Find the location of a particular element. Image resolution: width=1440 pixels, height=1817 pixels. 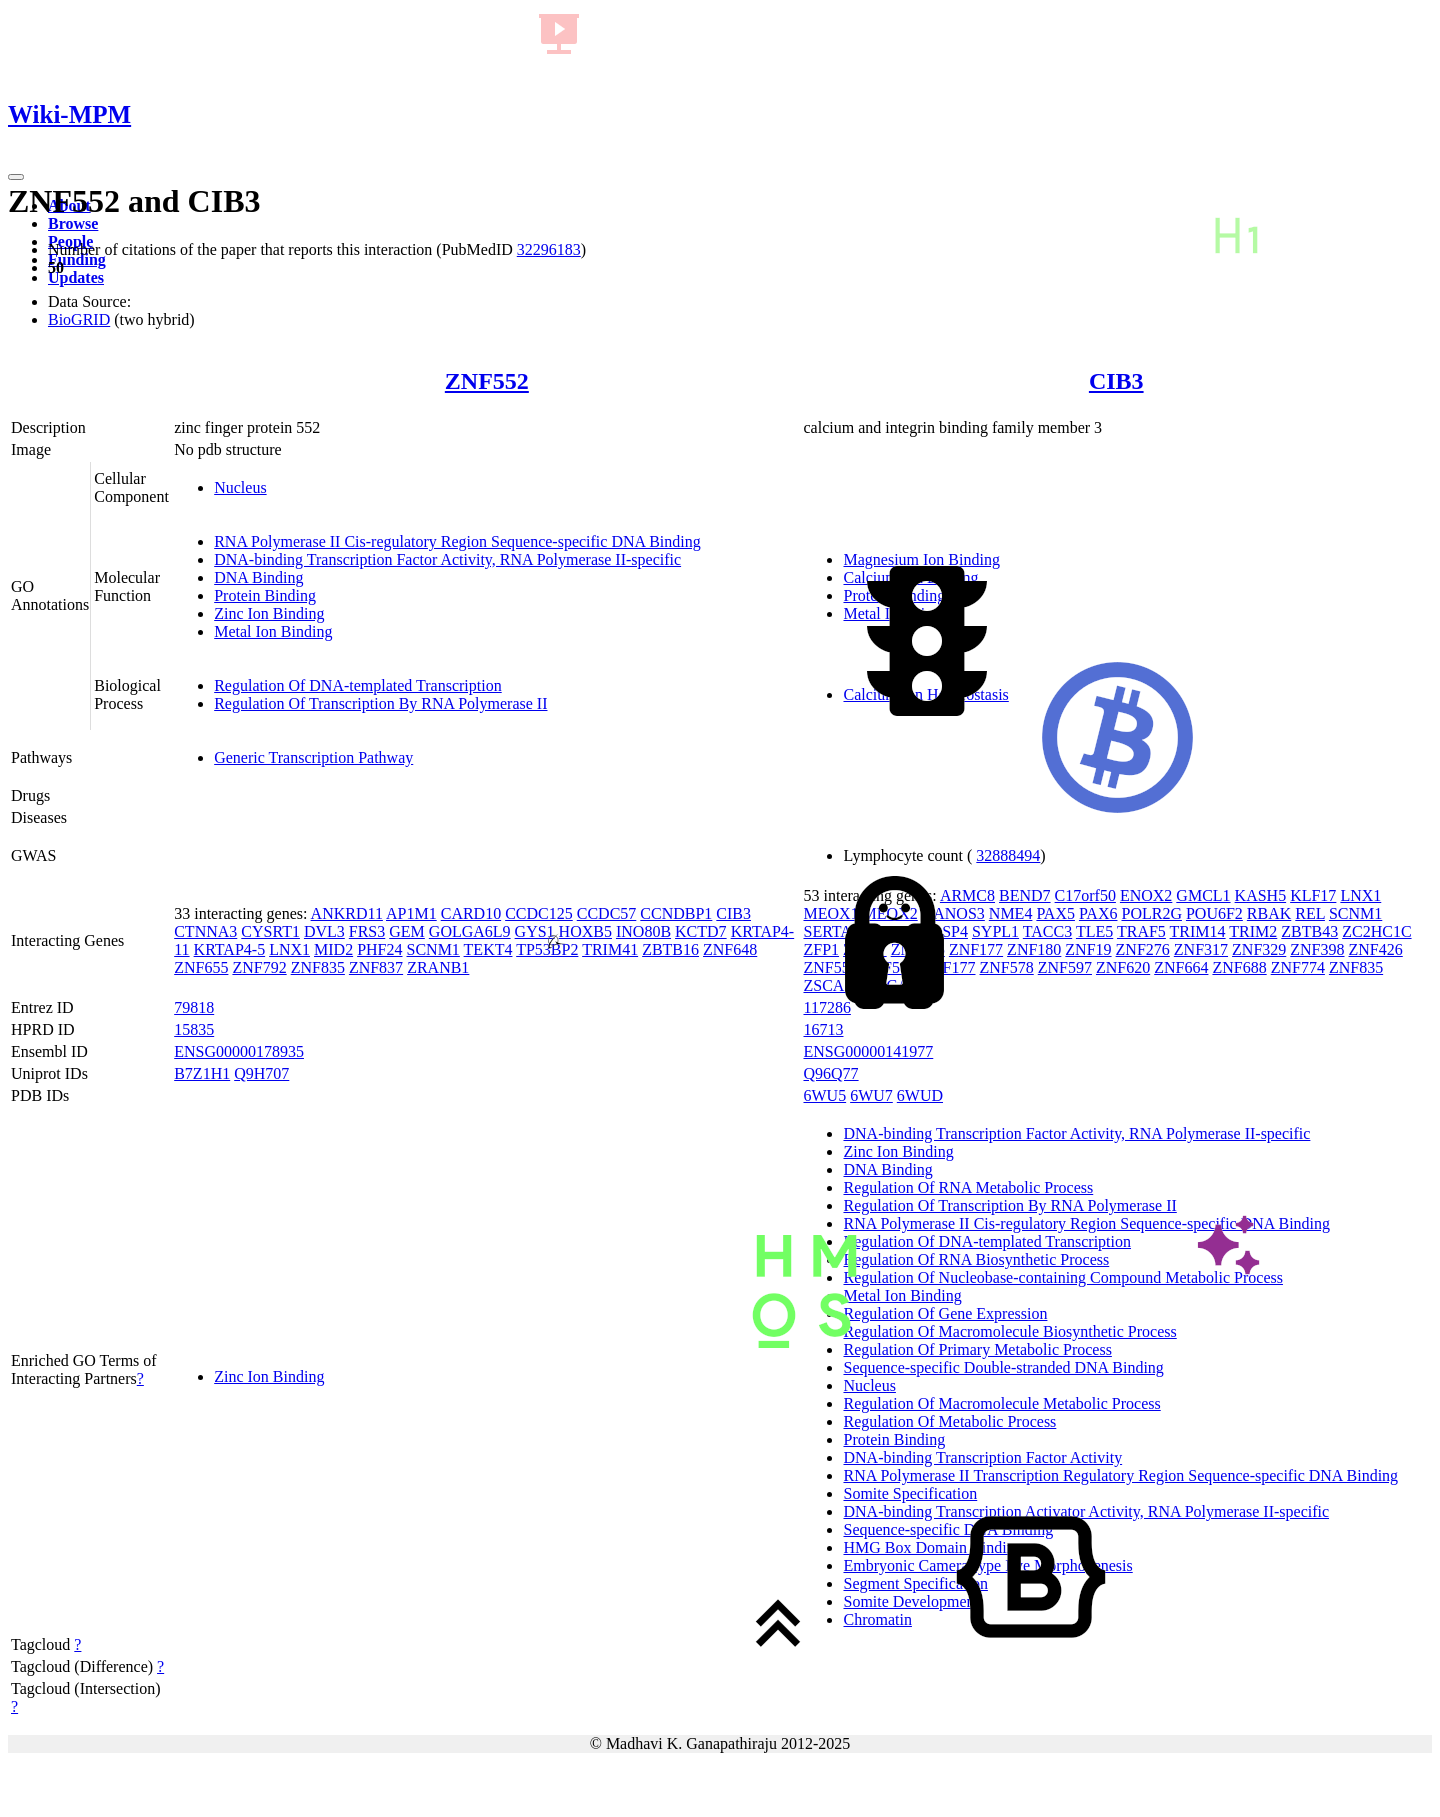

view traffic conditions is located at coordinates (927, 641).